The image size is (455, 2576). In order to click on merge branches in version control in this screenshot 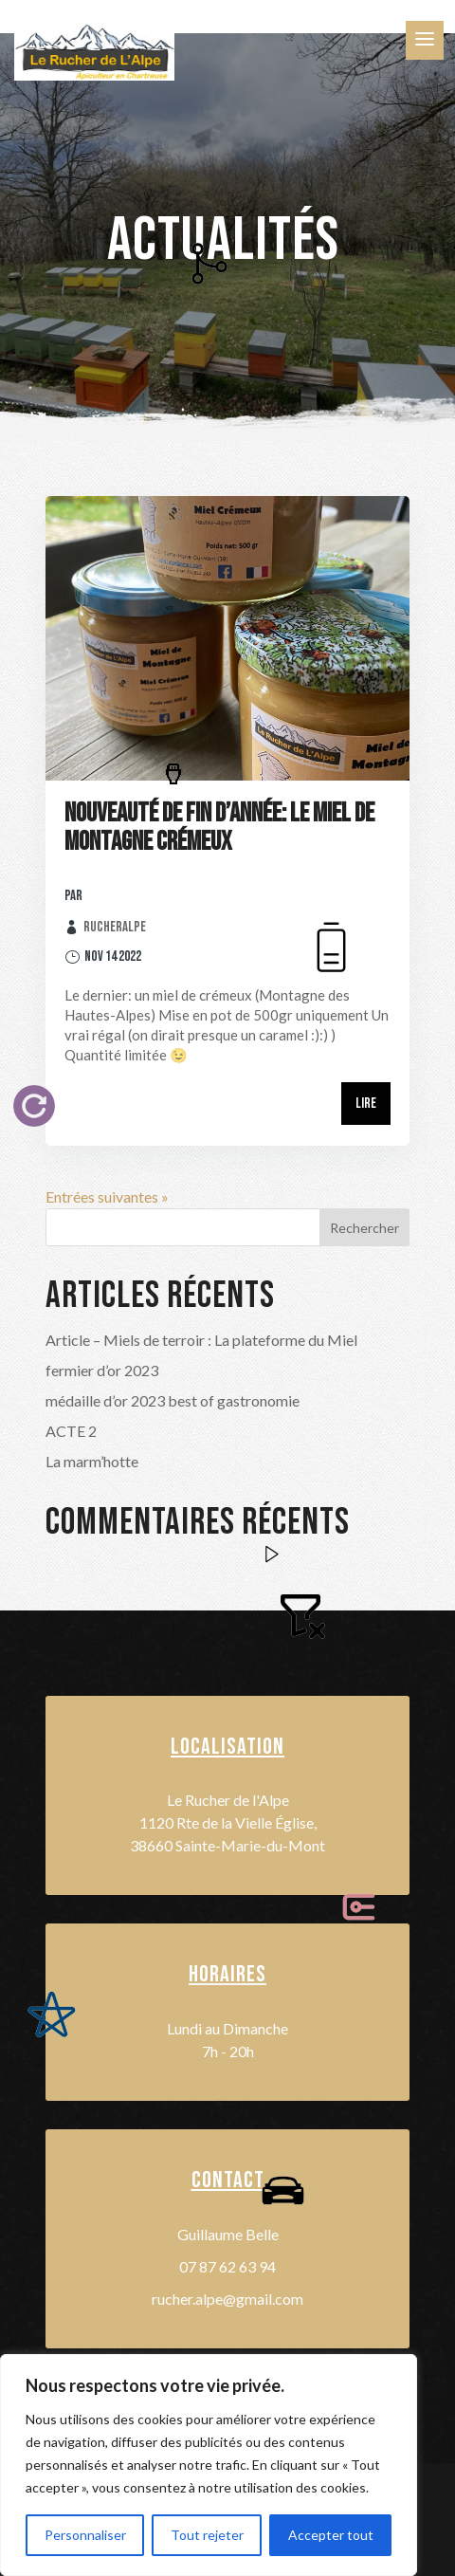, I will do `click(209, 264)`.